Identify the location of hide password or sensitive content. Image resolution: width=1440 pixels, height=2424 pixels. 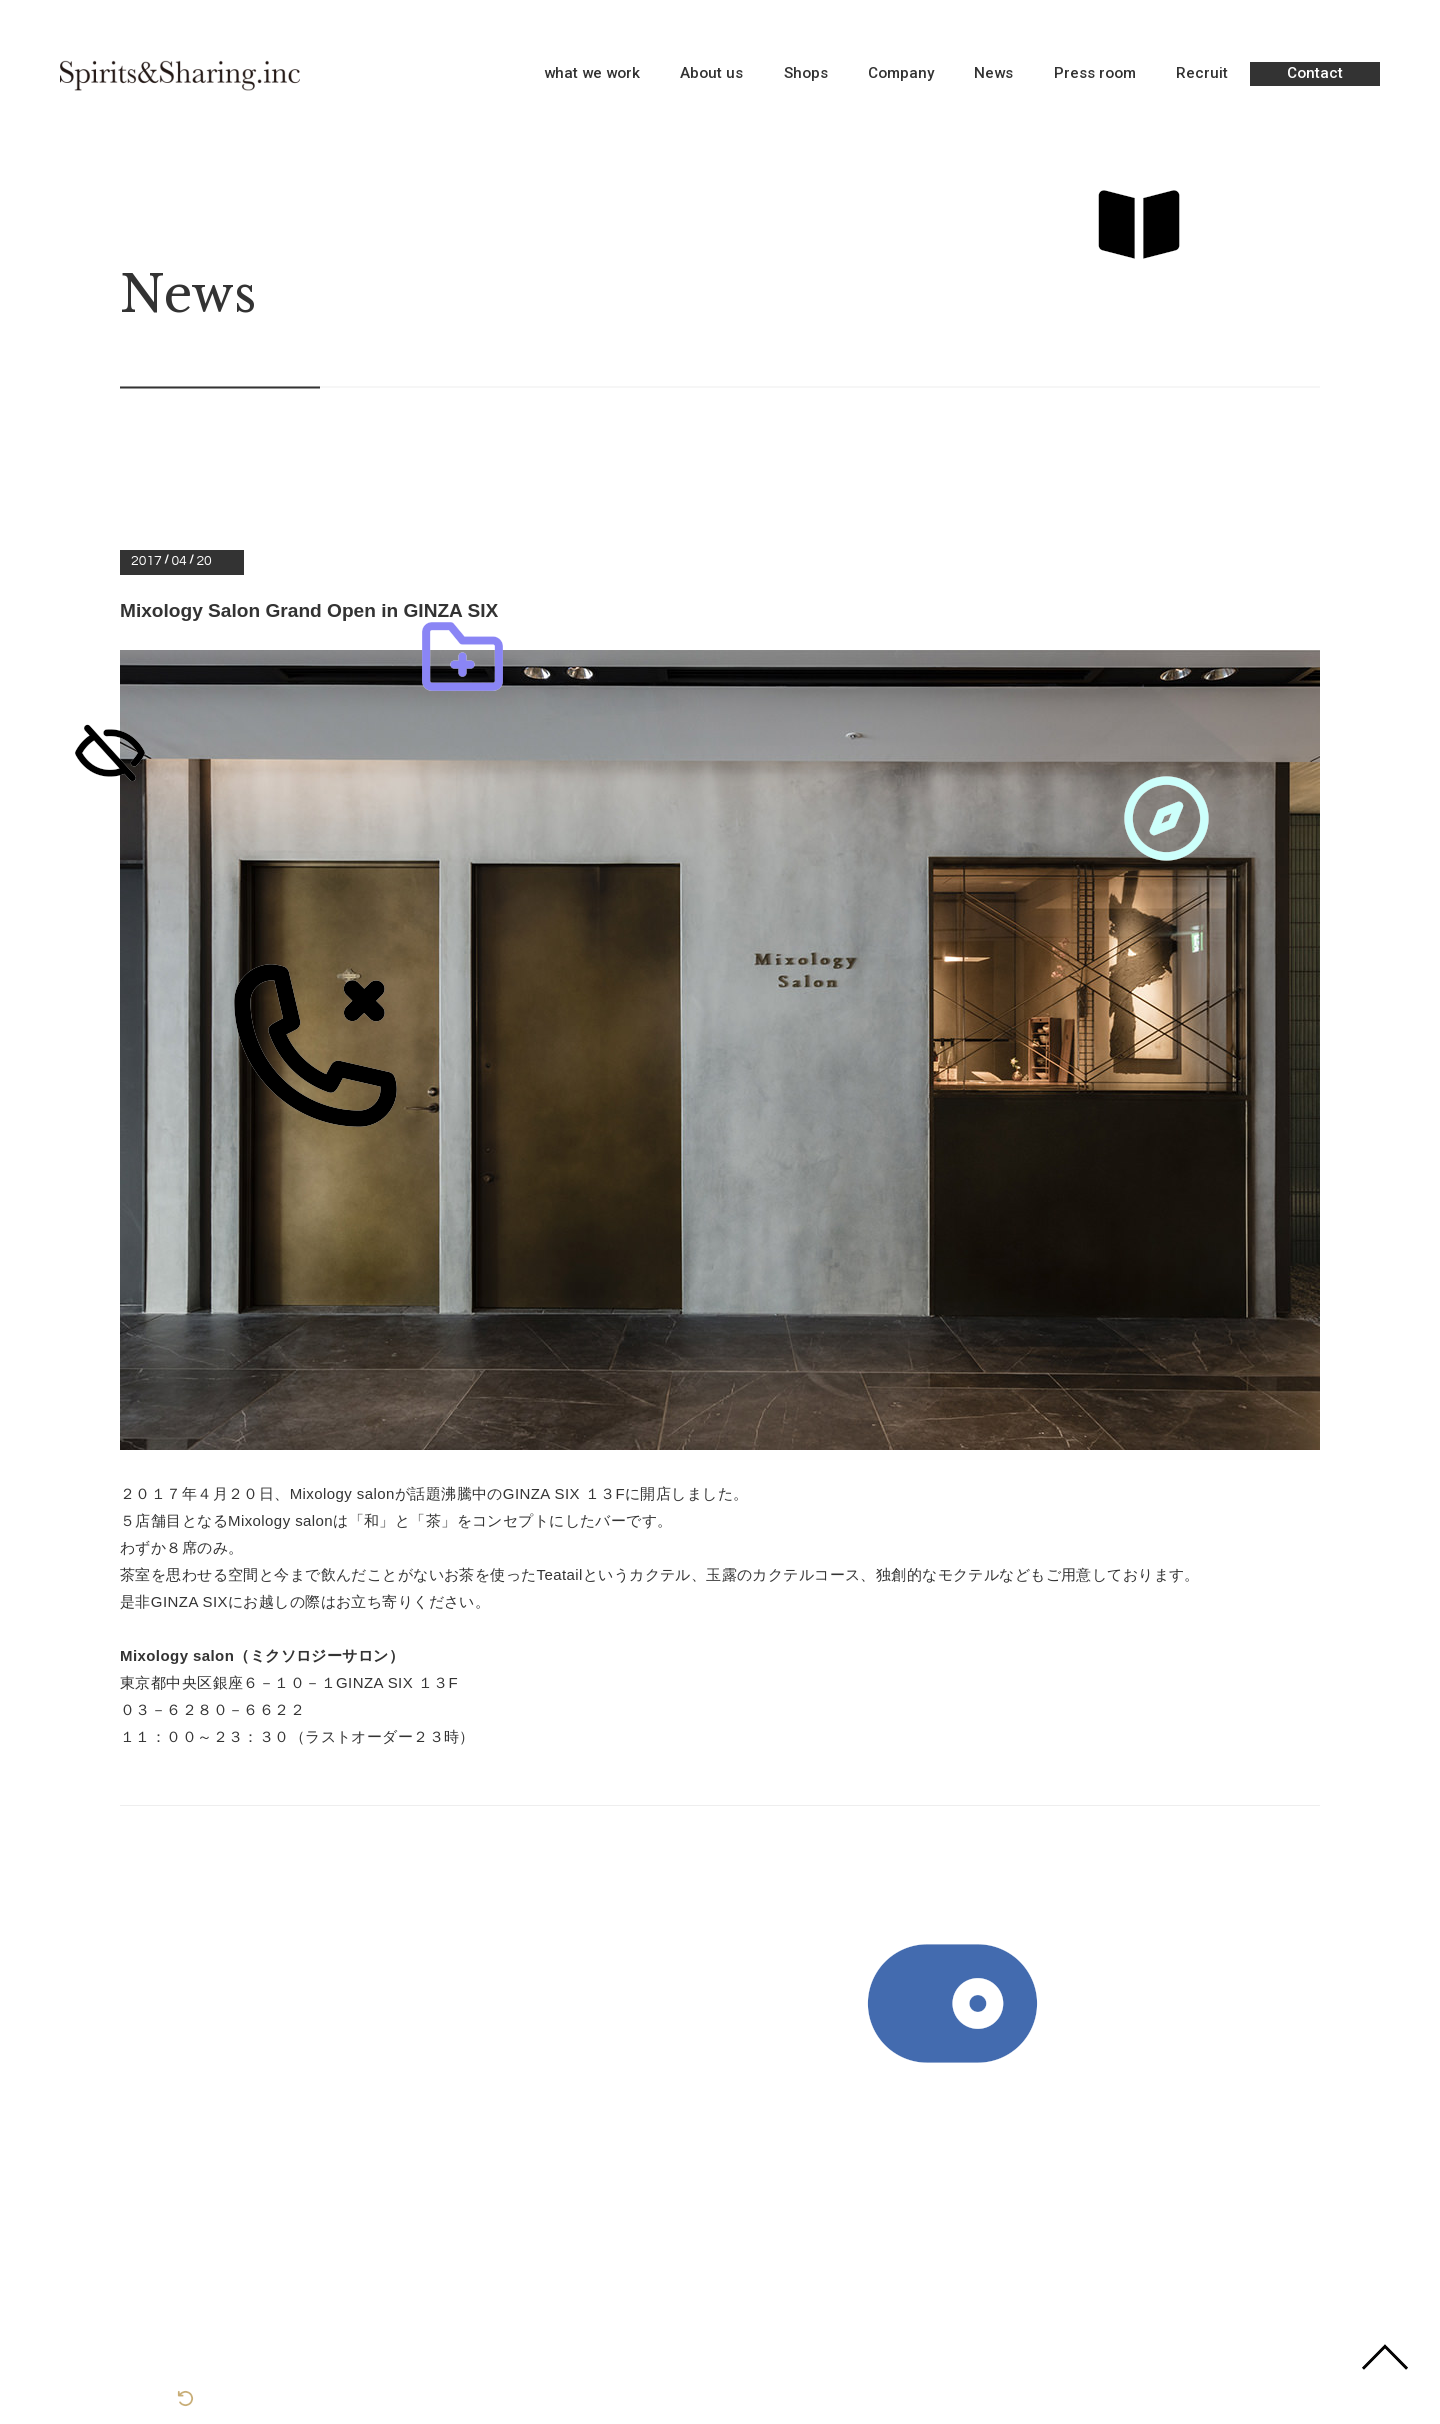
(110, 753).